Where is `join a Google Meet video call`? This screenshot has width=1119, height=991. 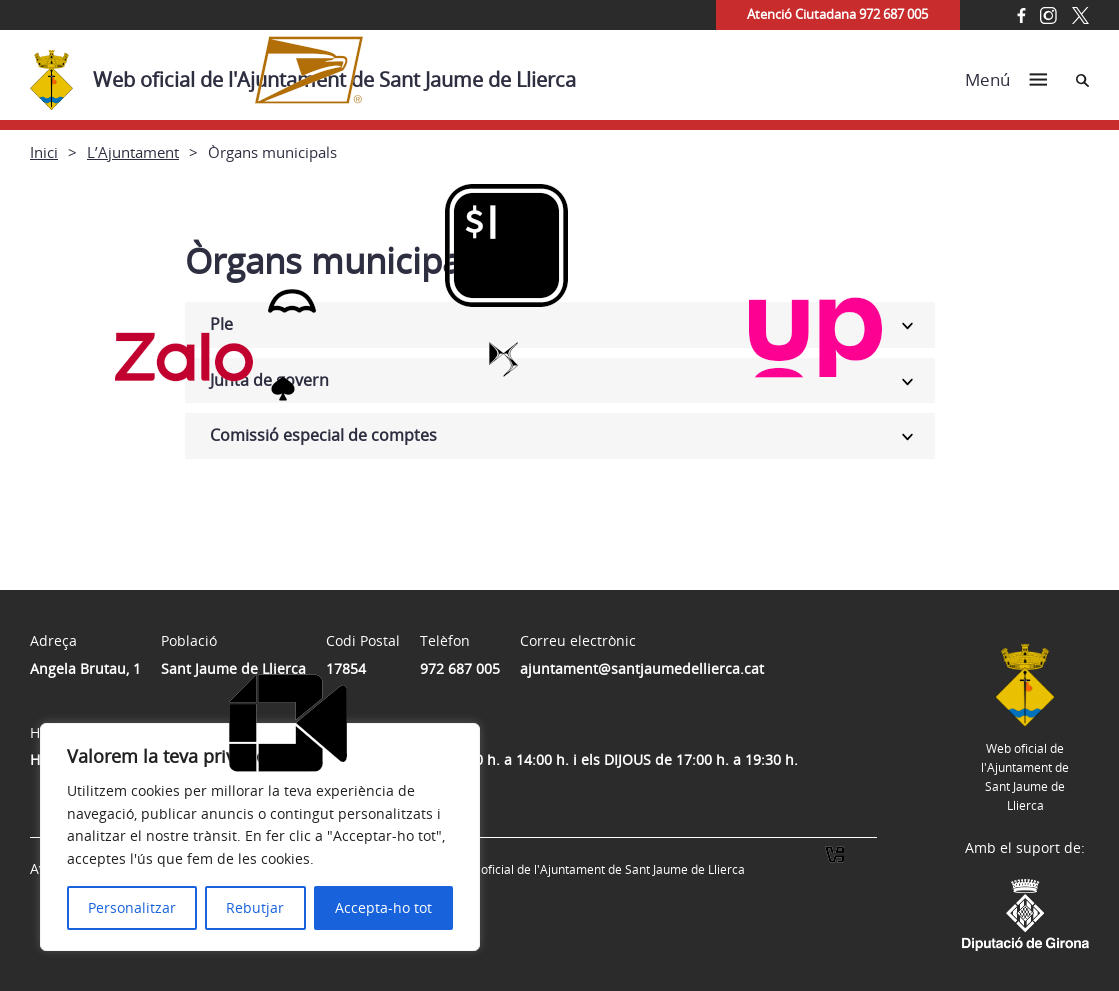 join a Google Meet video call is located at coordinates (288, 723).